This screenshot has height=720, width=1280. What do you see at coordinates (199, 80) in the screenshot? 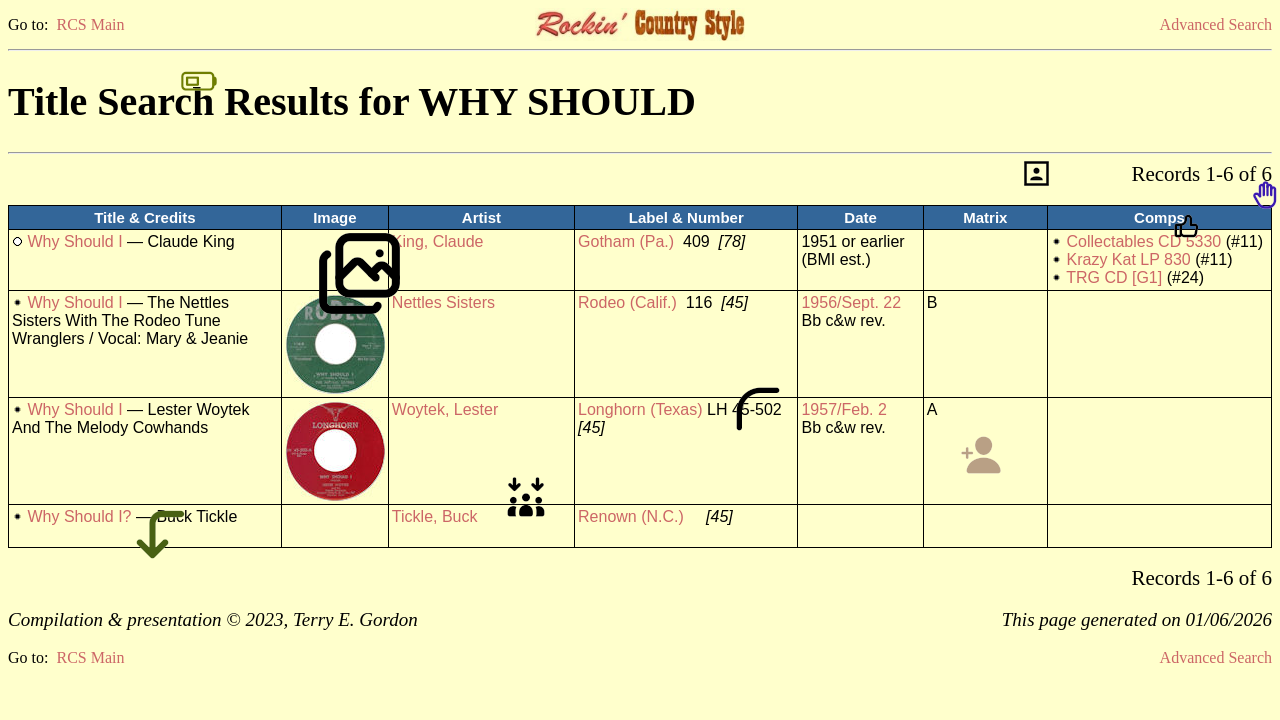
I see `indicates battery at 50% charge level` at bounding box center [199, 80].